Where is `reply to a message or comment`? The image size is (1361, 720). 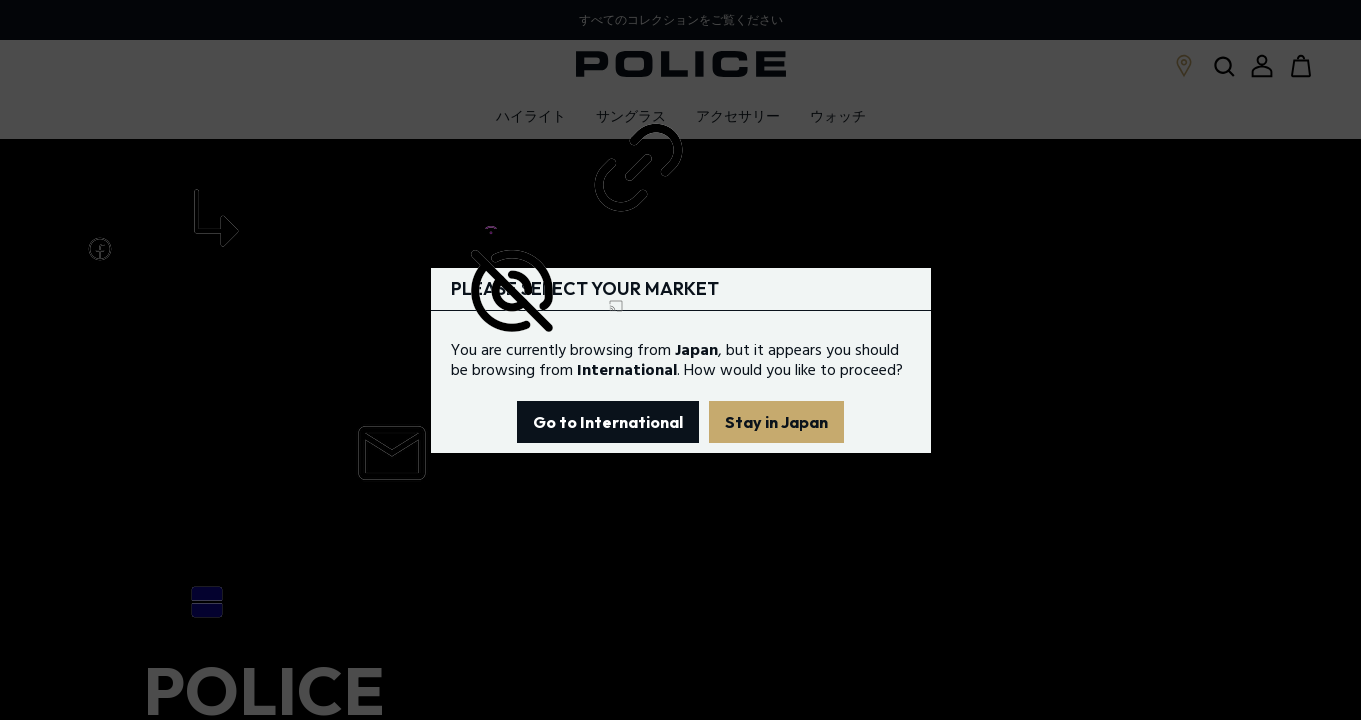
reply to a message or comment is located at coordinates (212, 218).